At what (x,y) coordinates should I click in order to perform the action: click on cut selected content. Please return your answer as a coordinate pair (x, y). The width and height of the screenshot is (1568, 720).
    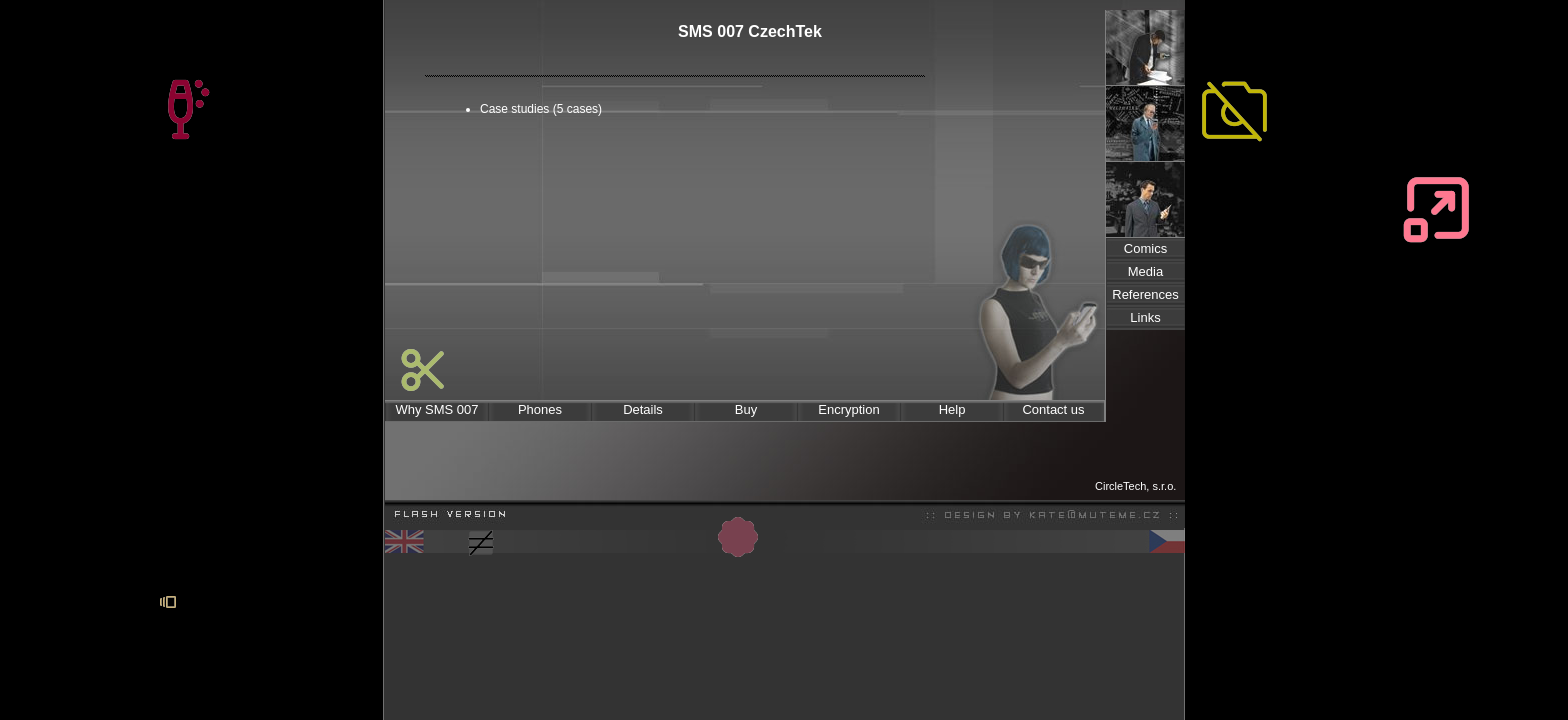
    Looking at the image, I should click on (425, 370).